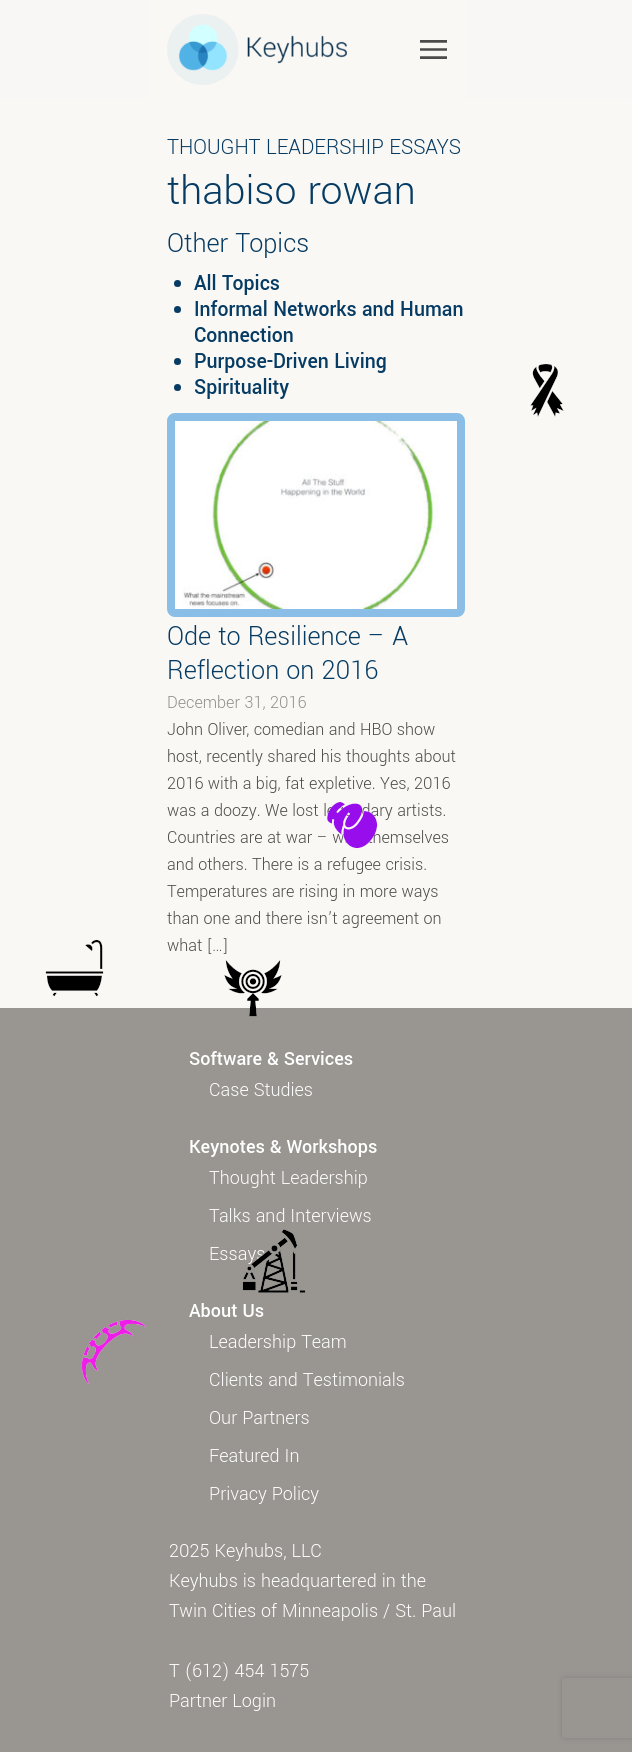  Describe the element at coordinates (274, 1261) in the screenshot. I see `access oil production or extraction features` at that location.